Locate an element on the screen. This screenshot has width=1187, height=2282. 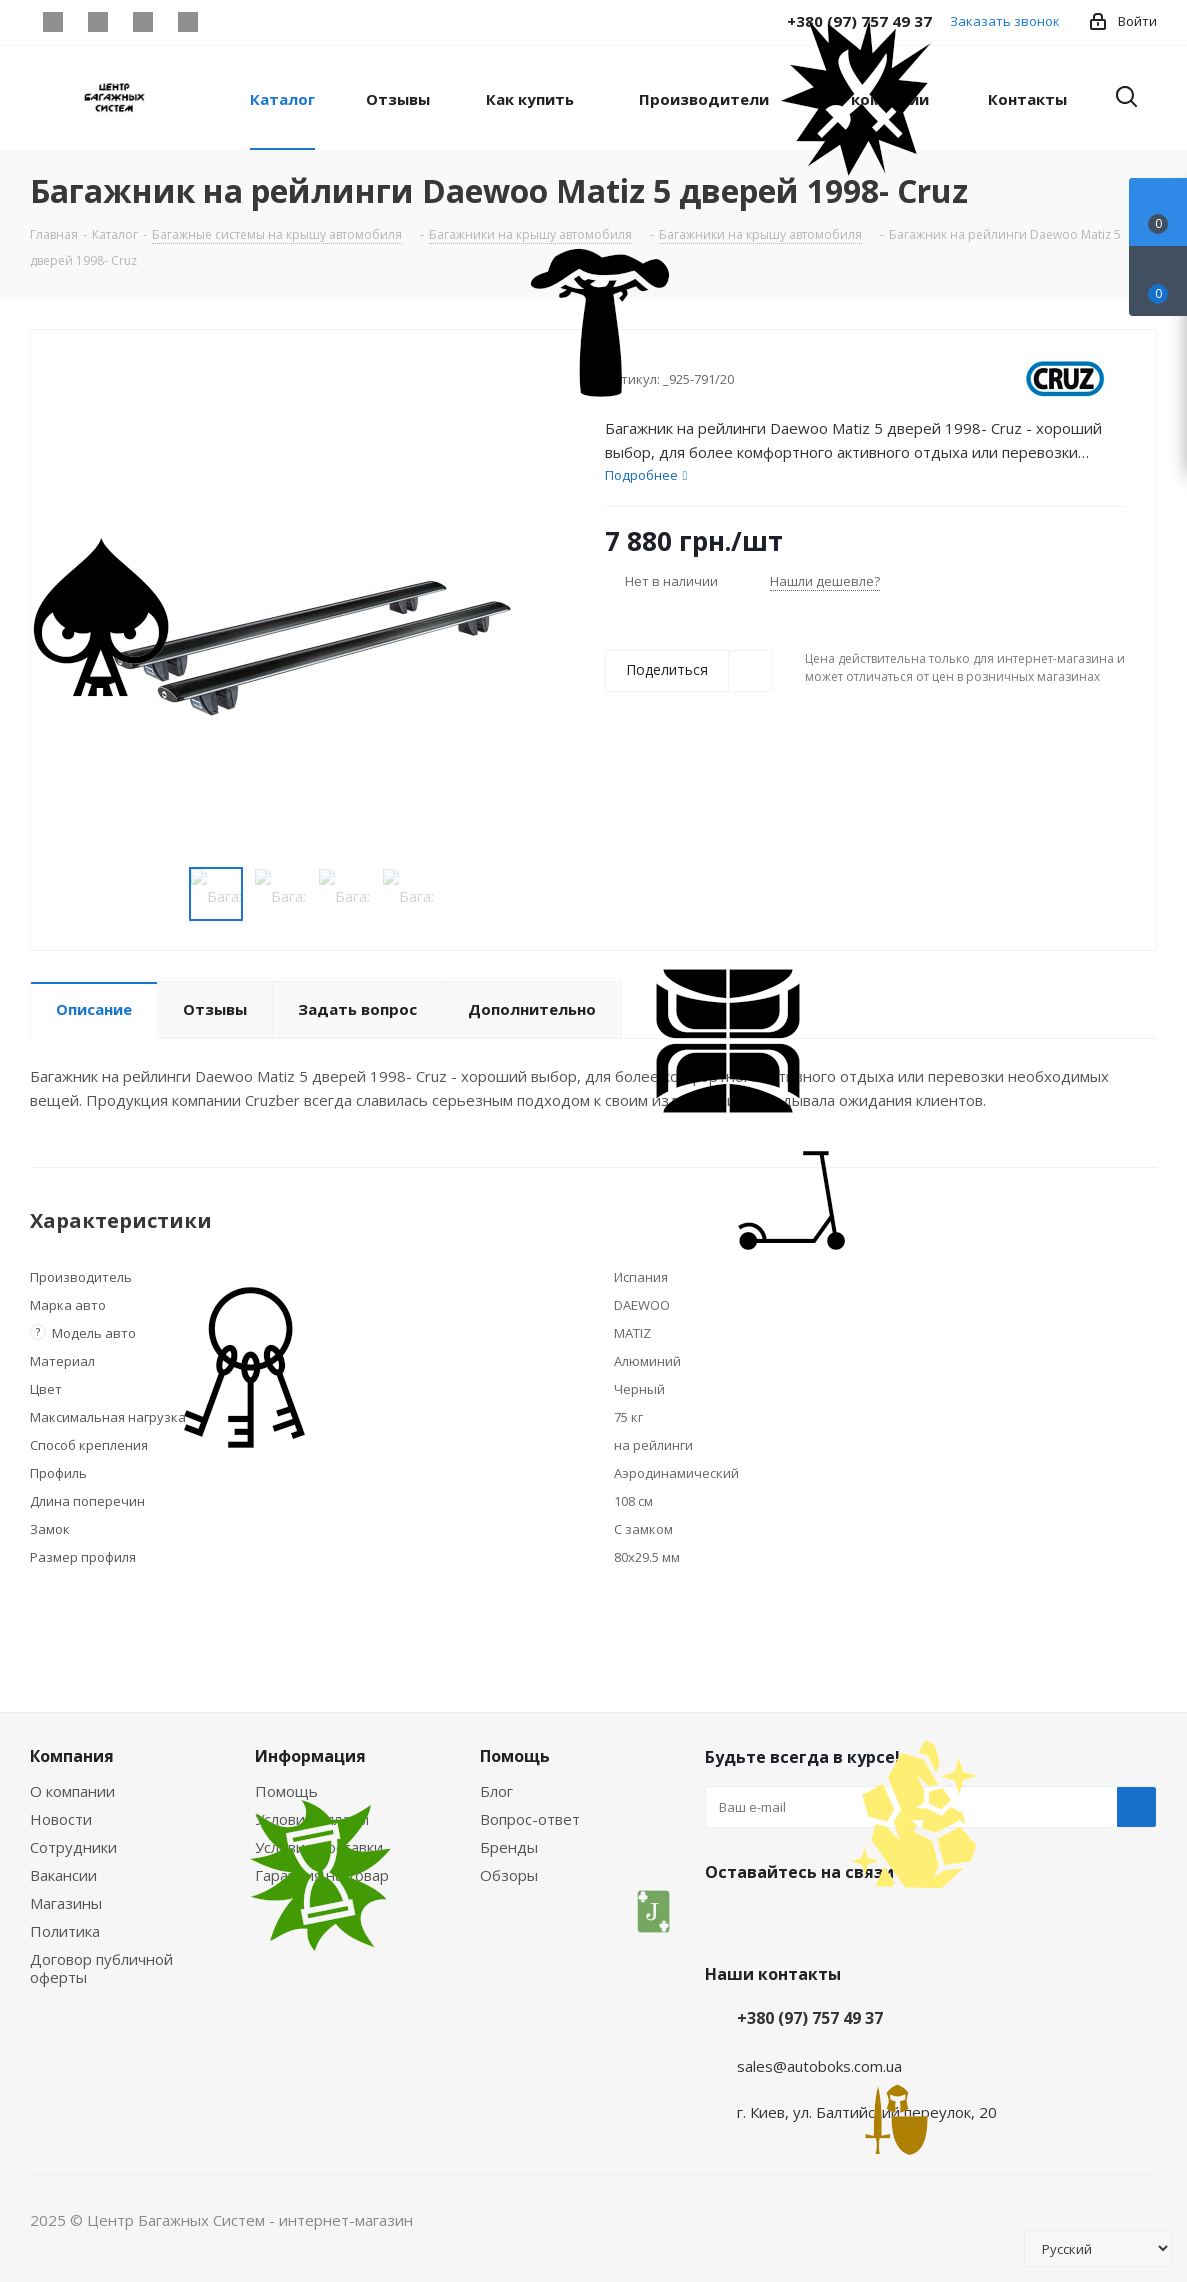
represents african or savanna themed content is located at coordinates (604, 321).